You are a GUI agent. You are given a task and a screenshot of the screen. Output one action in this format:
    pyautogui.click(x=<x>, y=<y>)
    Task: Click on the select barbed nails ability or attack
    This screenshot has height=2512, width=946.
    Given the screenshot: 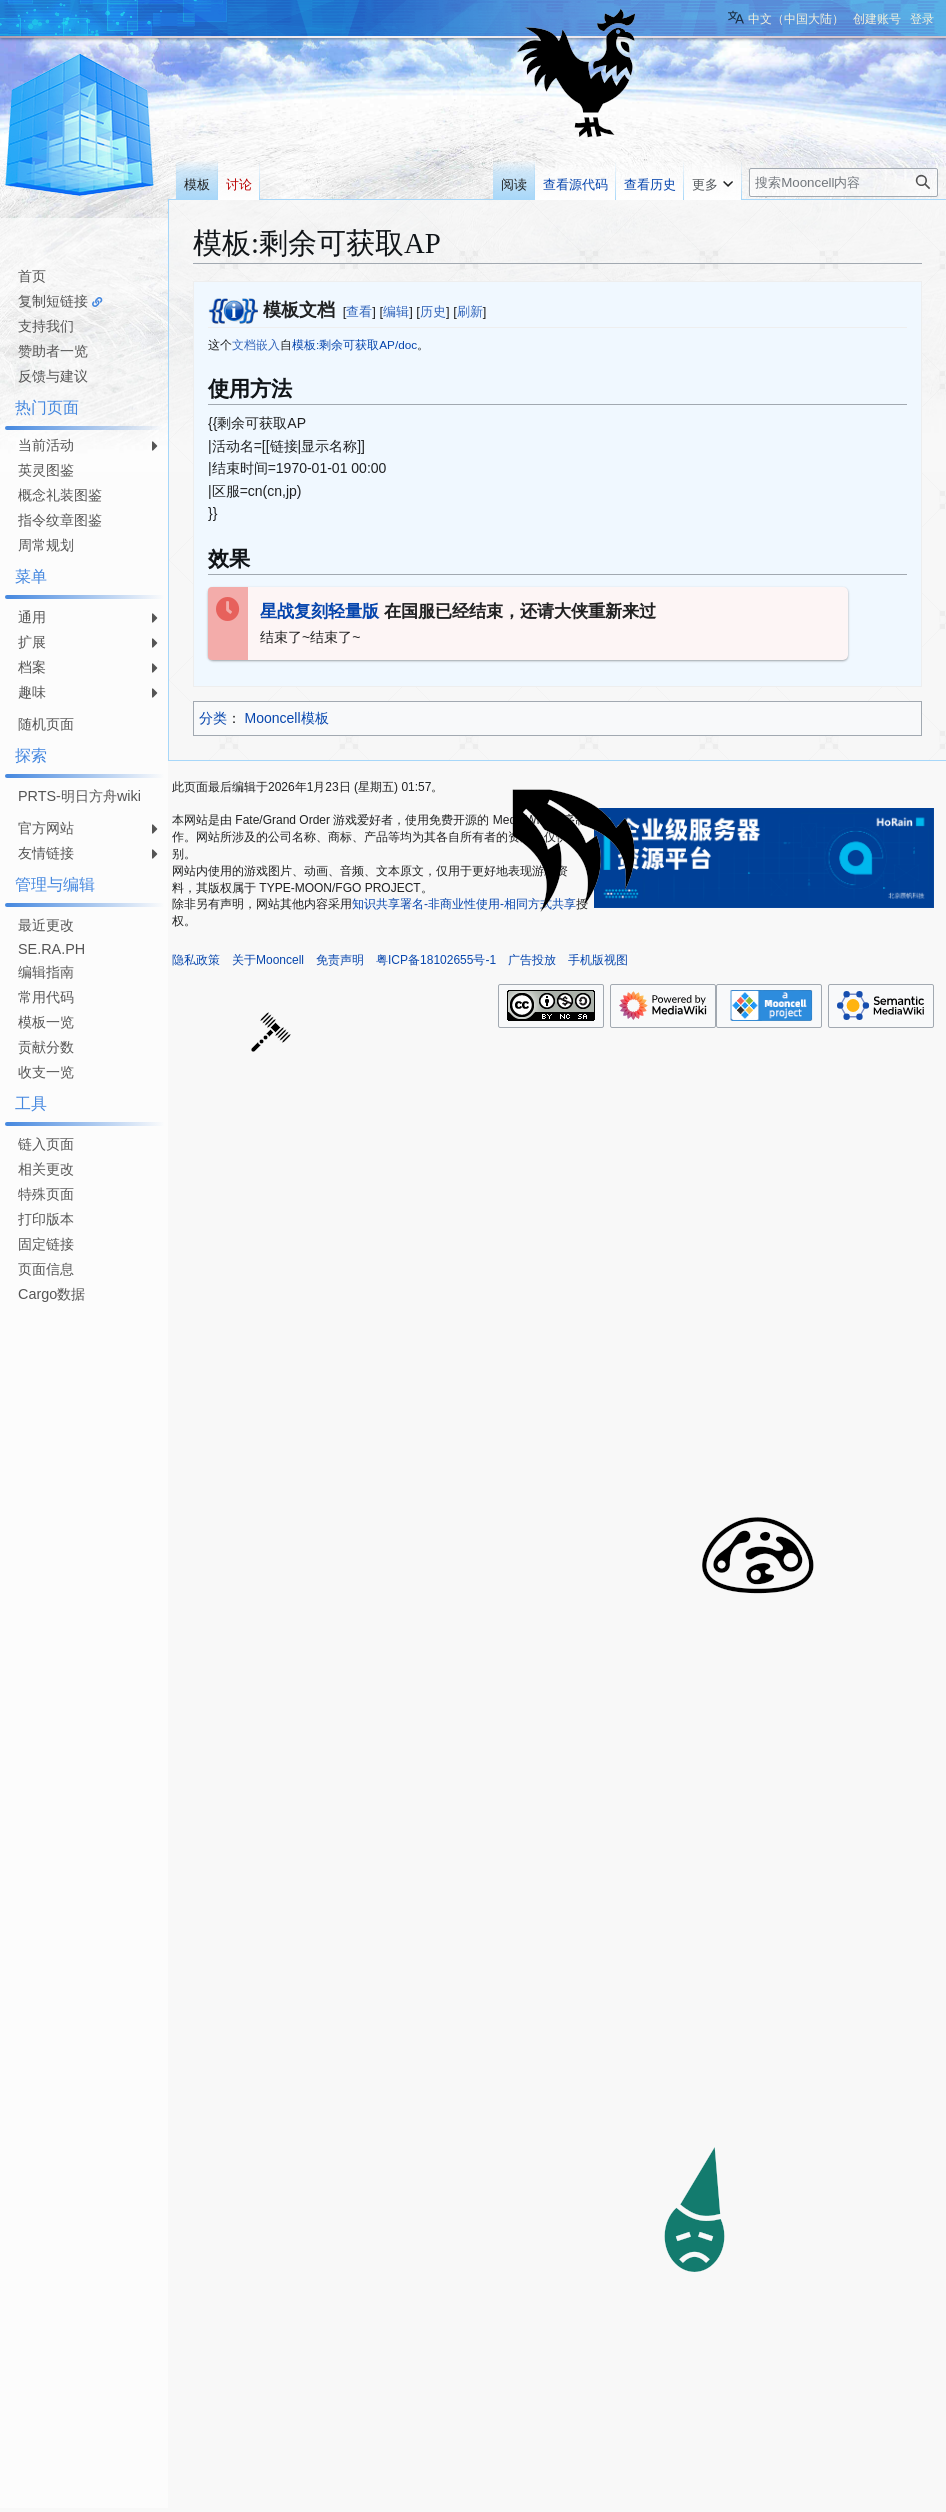 What is the action you would take?
    pyautogui.click(x=574, y=851)
    